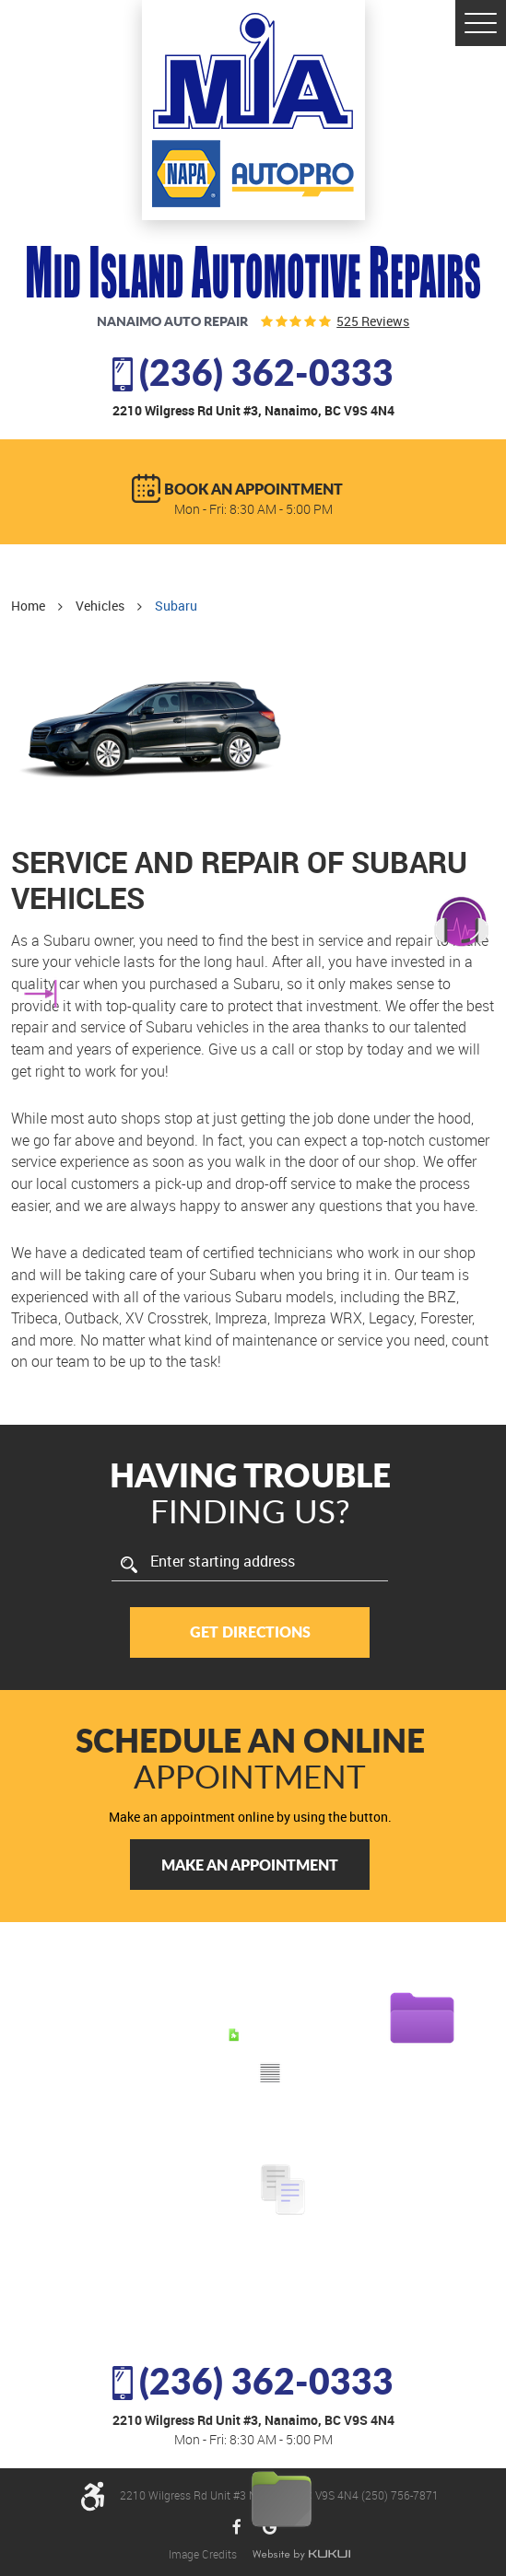  I want to click on copy selected item to clipboard, so click(283, 2189).